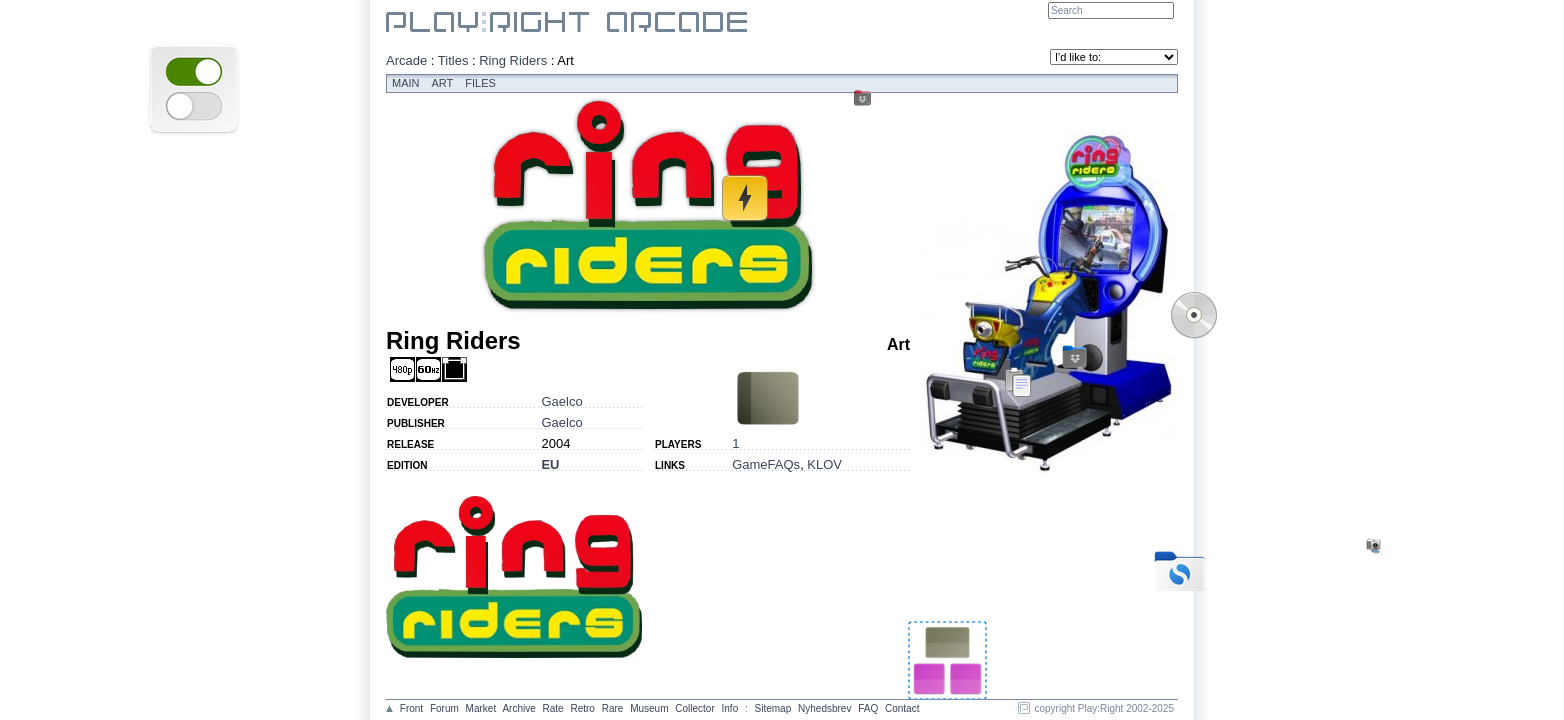 The height and width of the screenshot is (720, 1564). Describe the element at coordinates (1018, 382) in the screenshot. I see `paste copied content from clipboard` at that location.